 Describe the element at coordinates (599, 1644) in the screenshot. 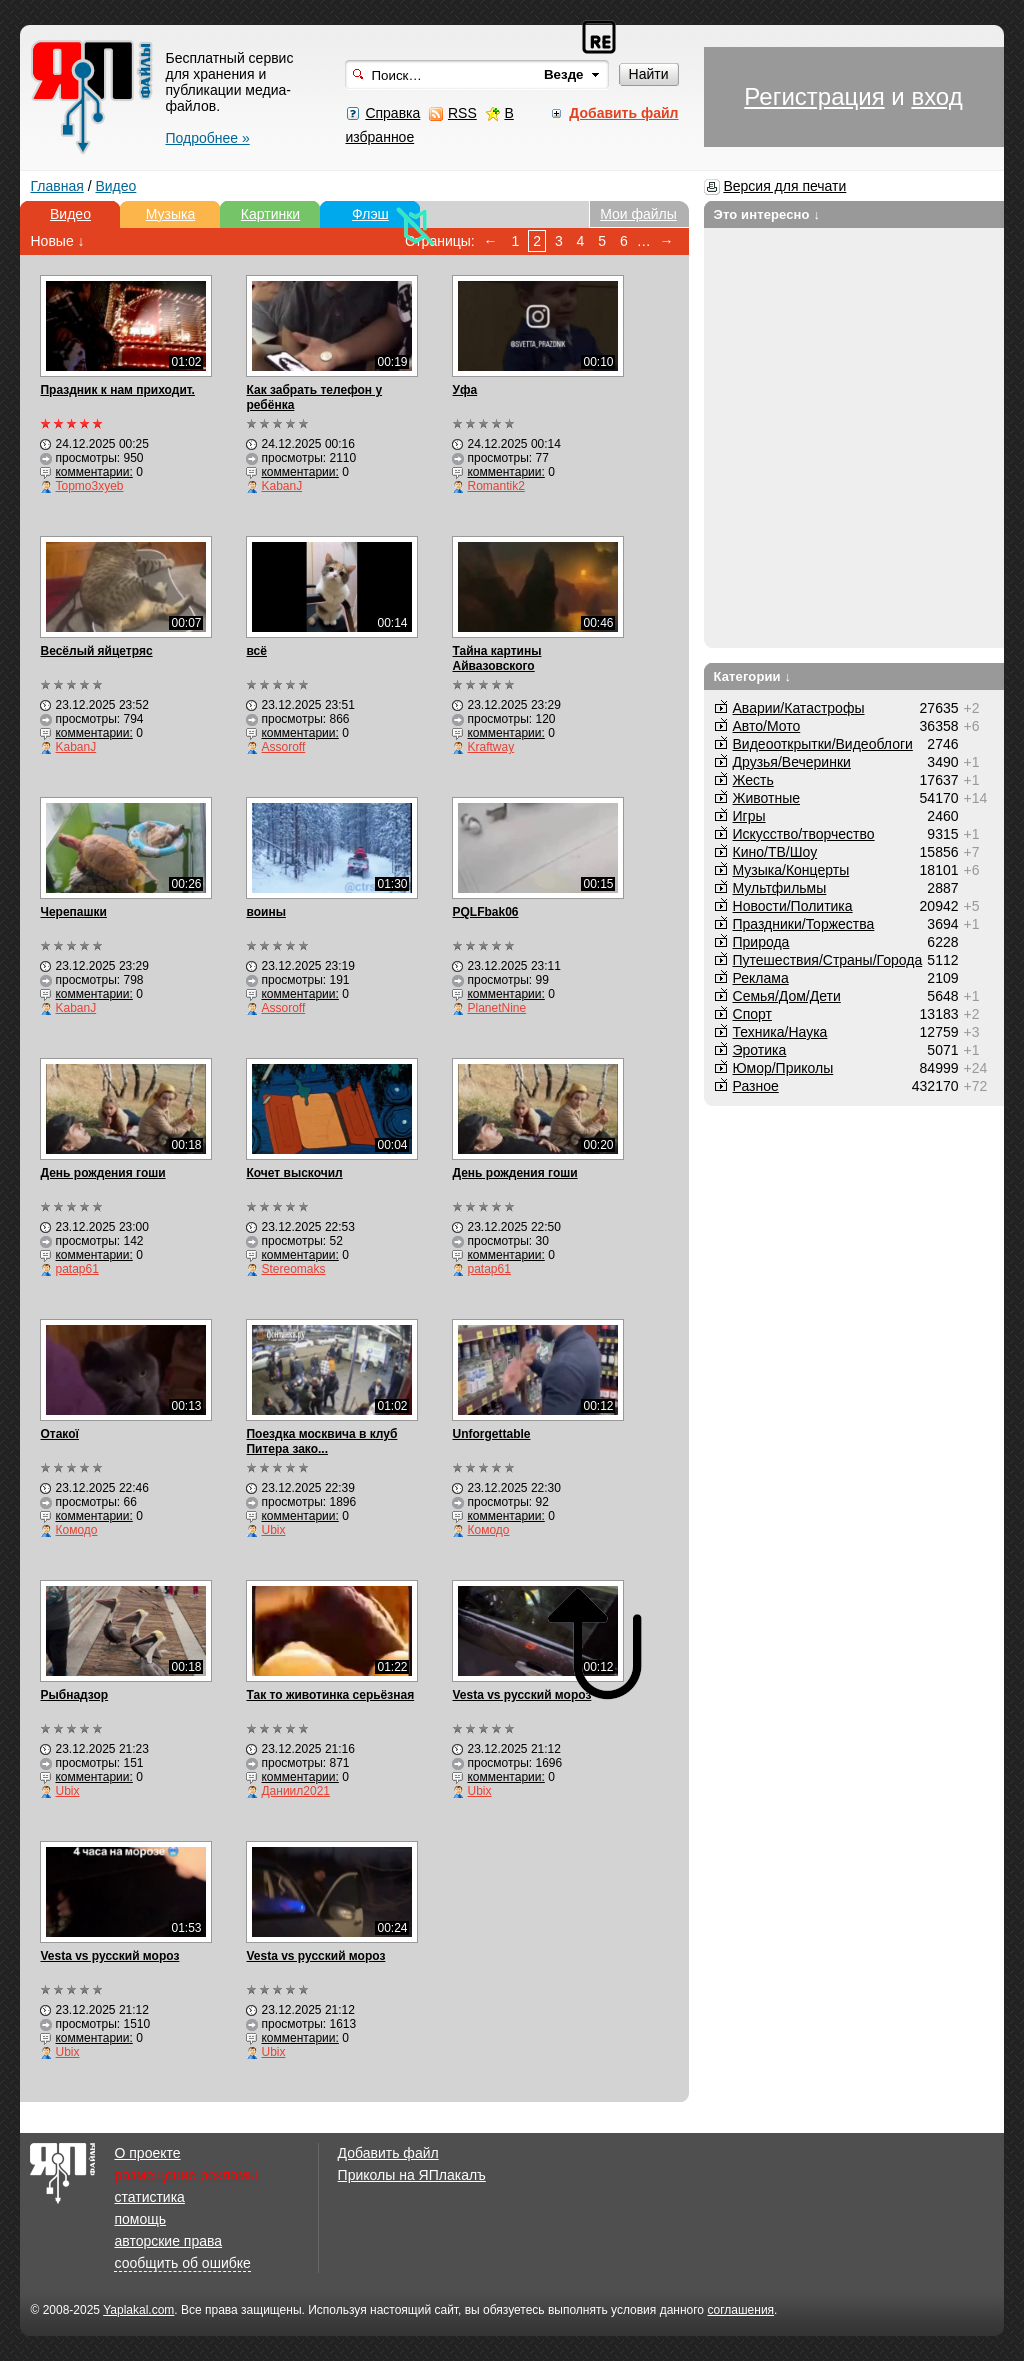

I see `undo or go back to previous state` at that location.